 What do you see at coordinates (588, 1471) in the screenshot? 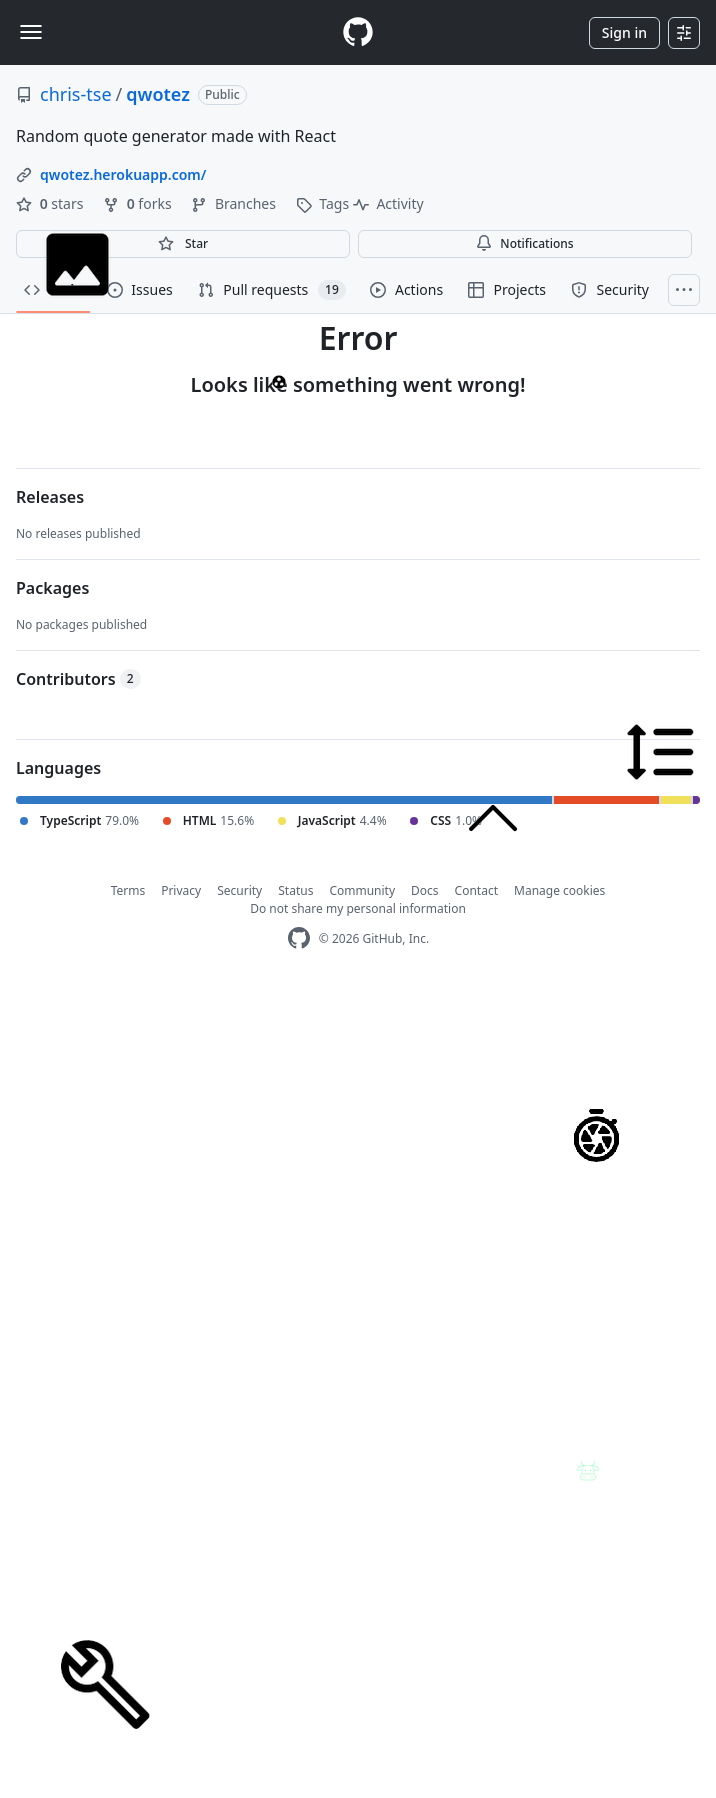
I see `access farm or agricultural features` at bounding box center [588, 1471].